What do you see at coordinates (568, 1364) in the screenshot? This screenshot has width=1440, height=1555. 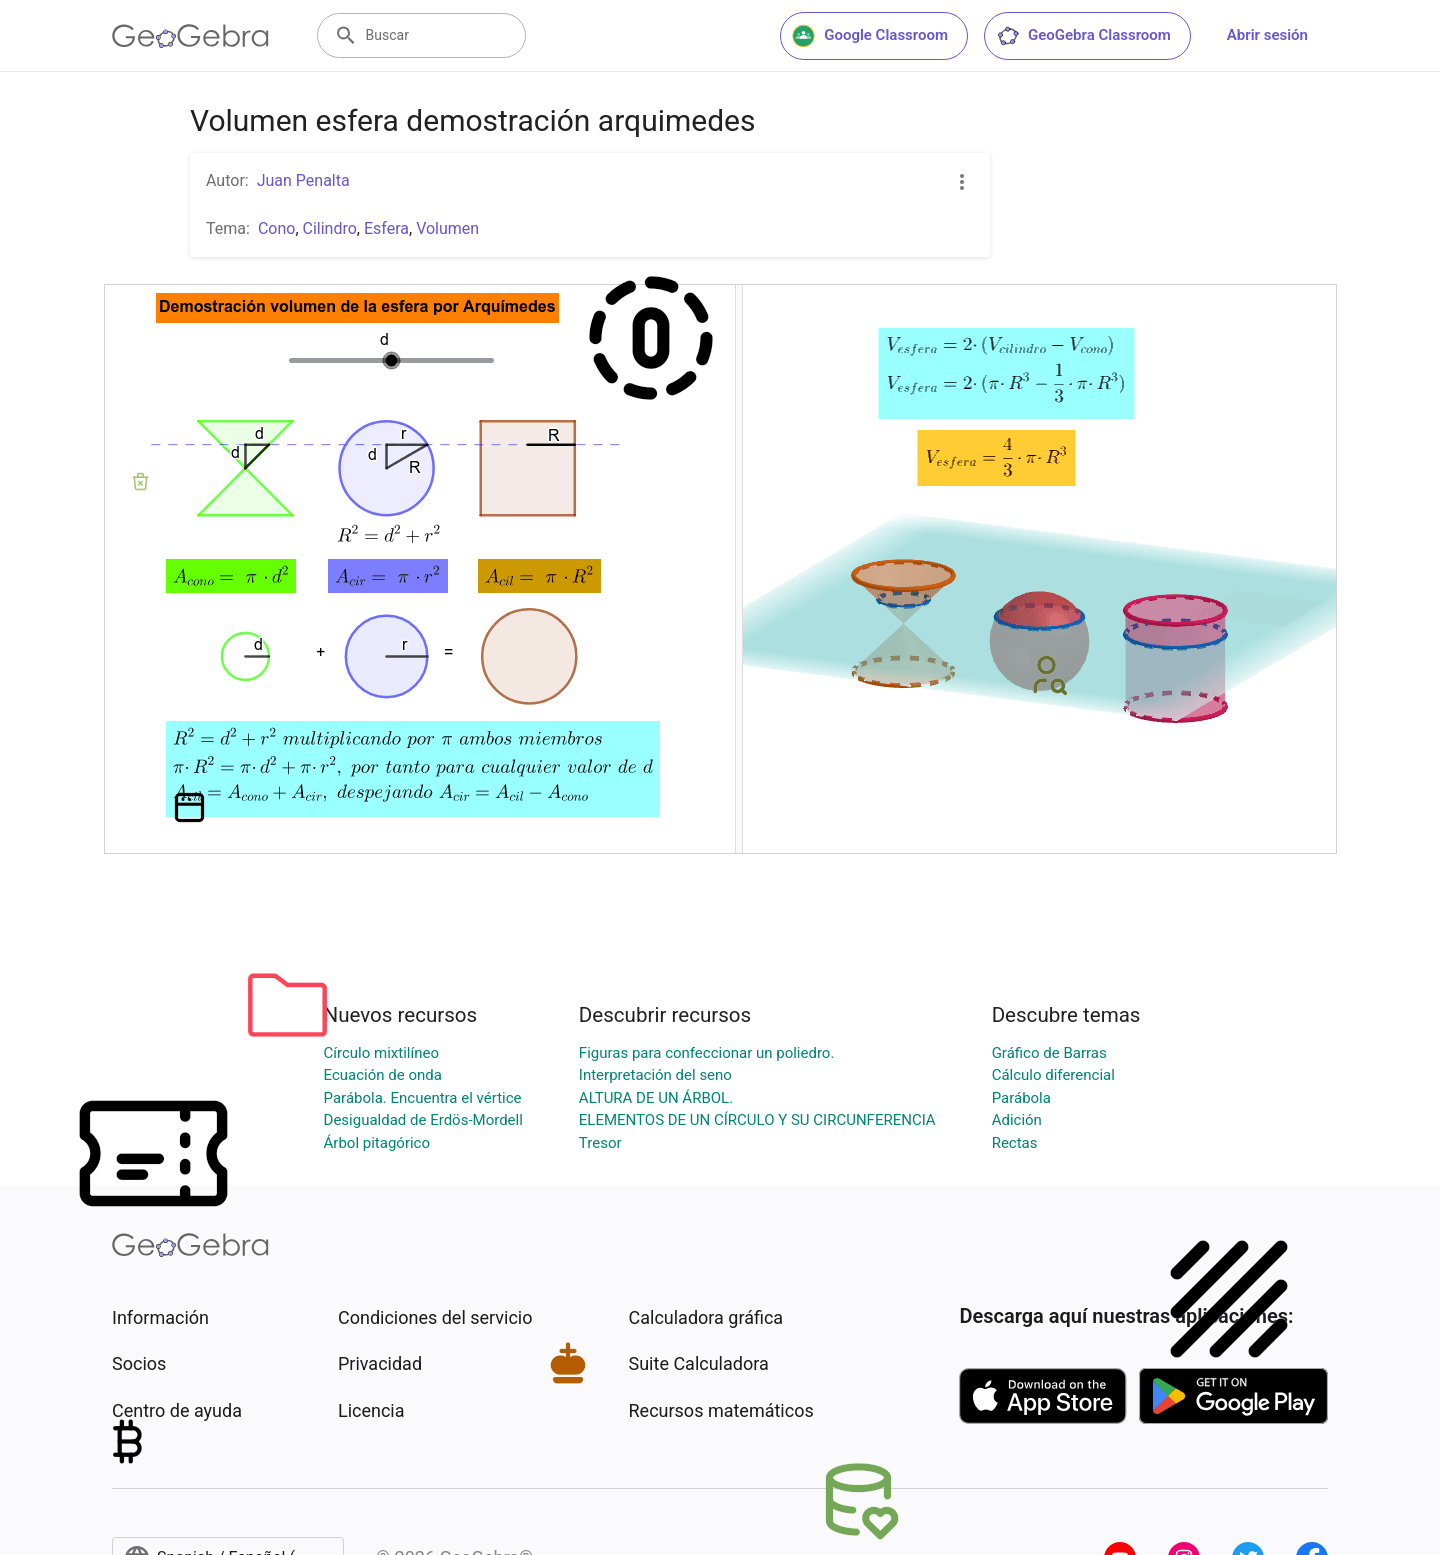 I see `chess king piece indicator` at bounding box center [568, 1364].